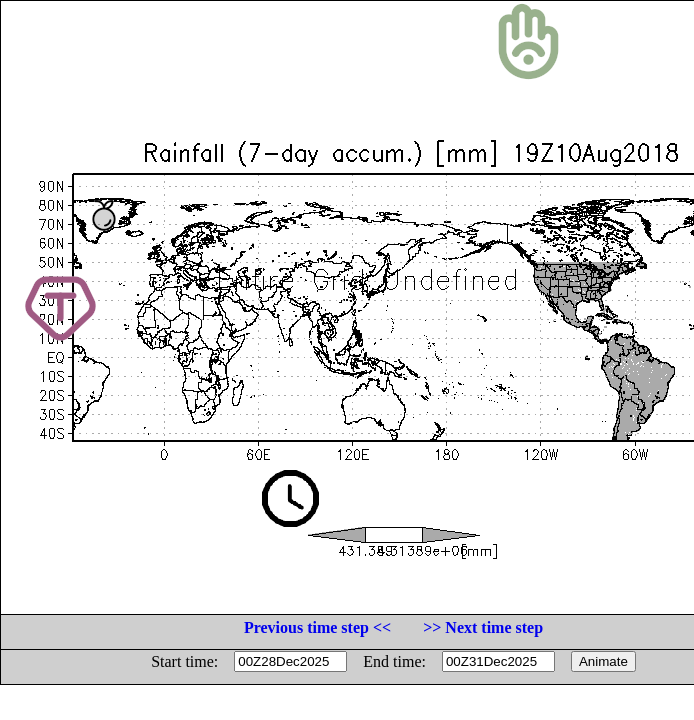  Describe the element at coordinates (528, 41) in the screenshot. I see `access palm reading or hand analysis feature` at that location.